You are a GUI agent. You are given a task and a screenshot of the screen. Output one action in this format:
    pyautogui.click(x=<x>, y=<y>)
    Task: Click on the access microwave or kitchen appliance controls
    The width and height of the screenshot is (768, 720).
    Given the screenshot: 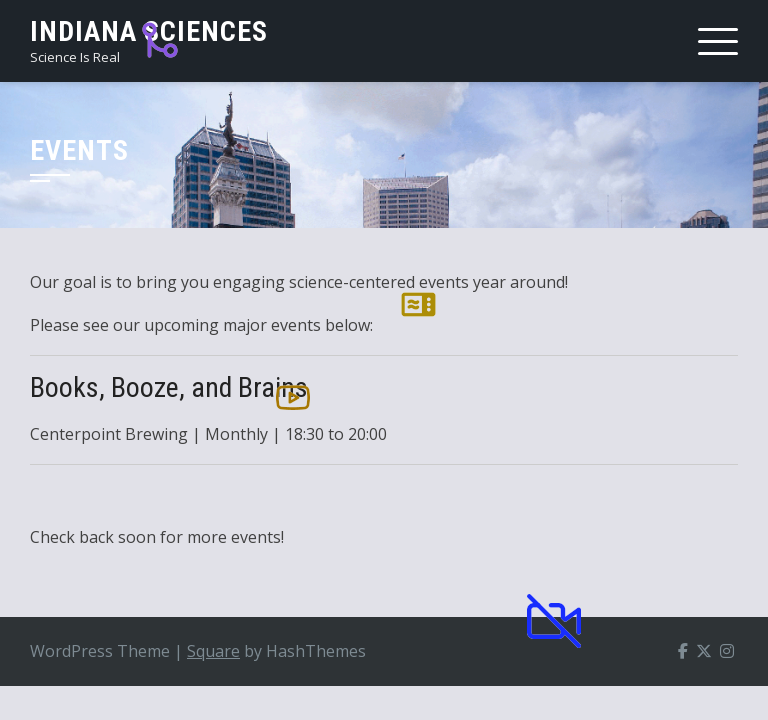 What is the action you would take?
    pyautogui.click(x=418, y=304)
    